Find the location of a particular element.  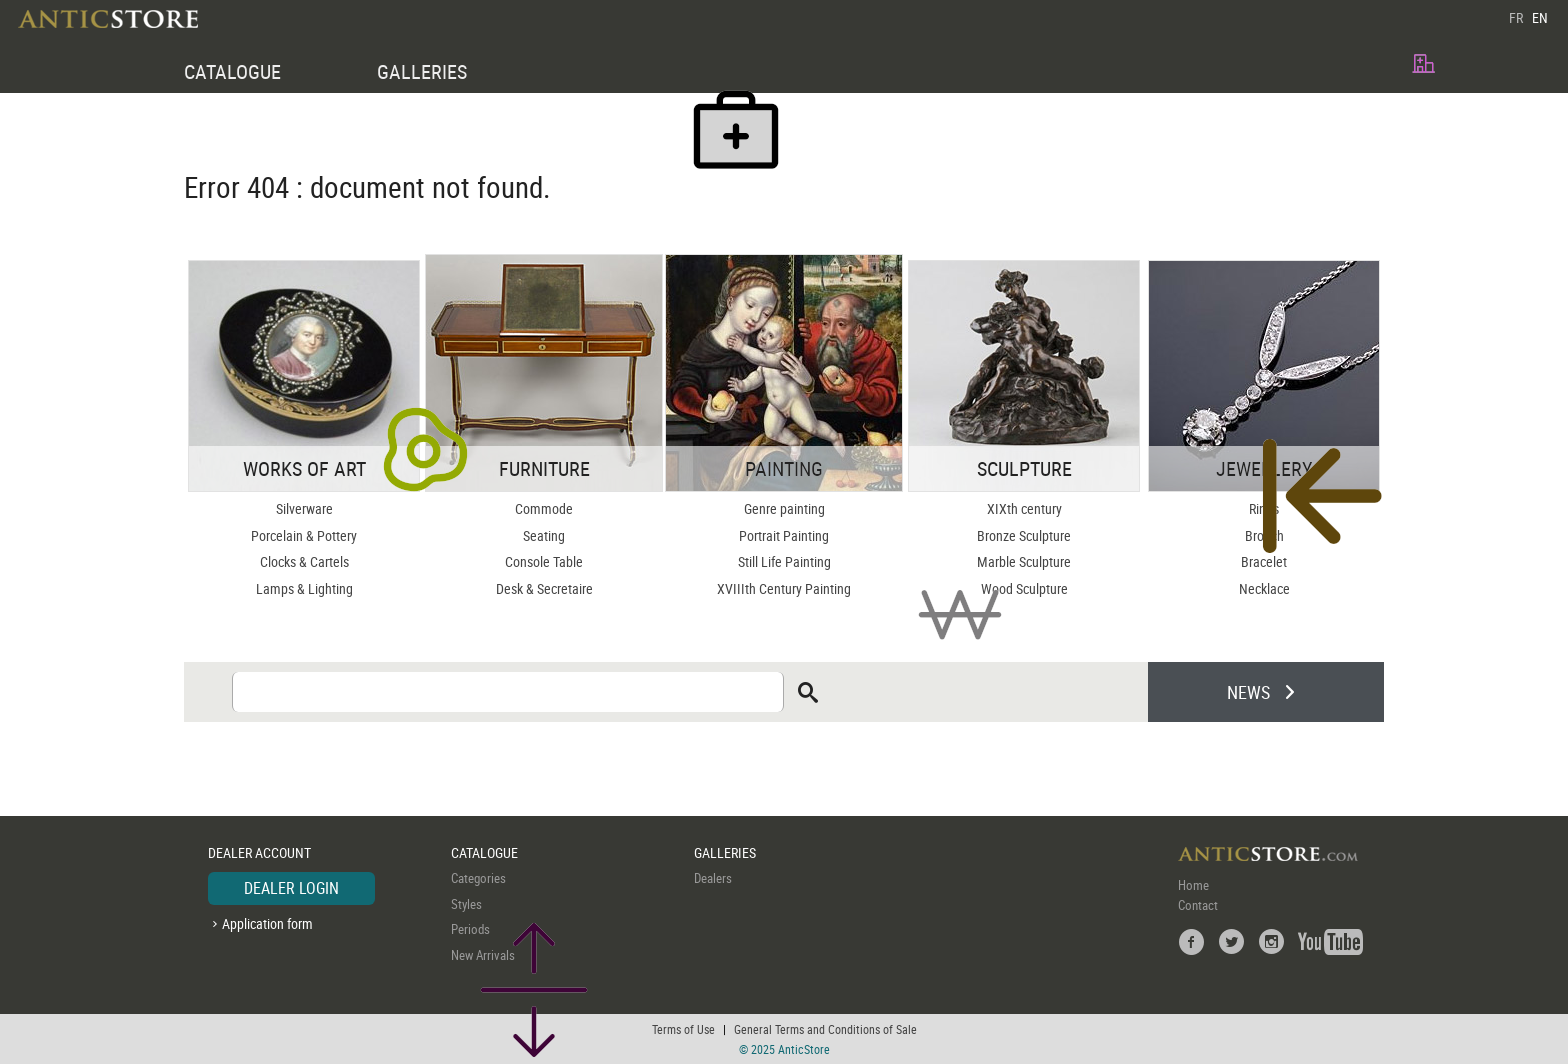

access breakfast or morning meal recipes is located at coordinates (425, 449).